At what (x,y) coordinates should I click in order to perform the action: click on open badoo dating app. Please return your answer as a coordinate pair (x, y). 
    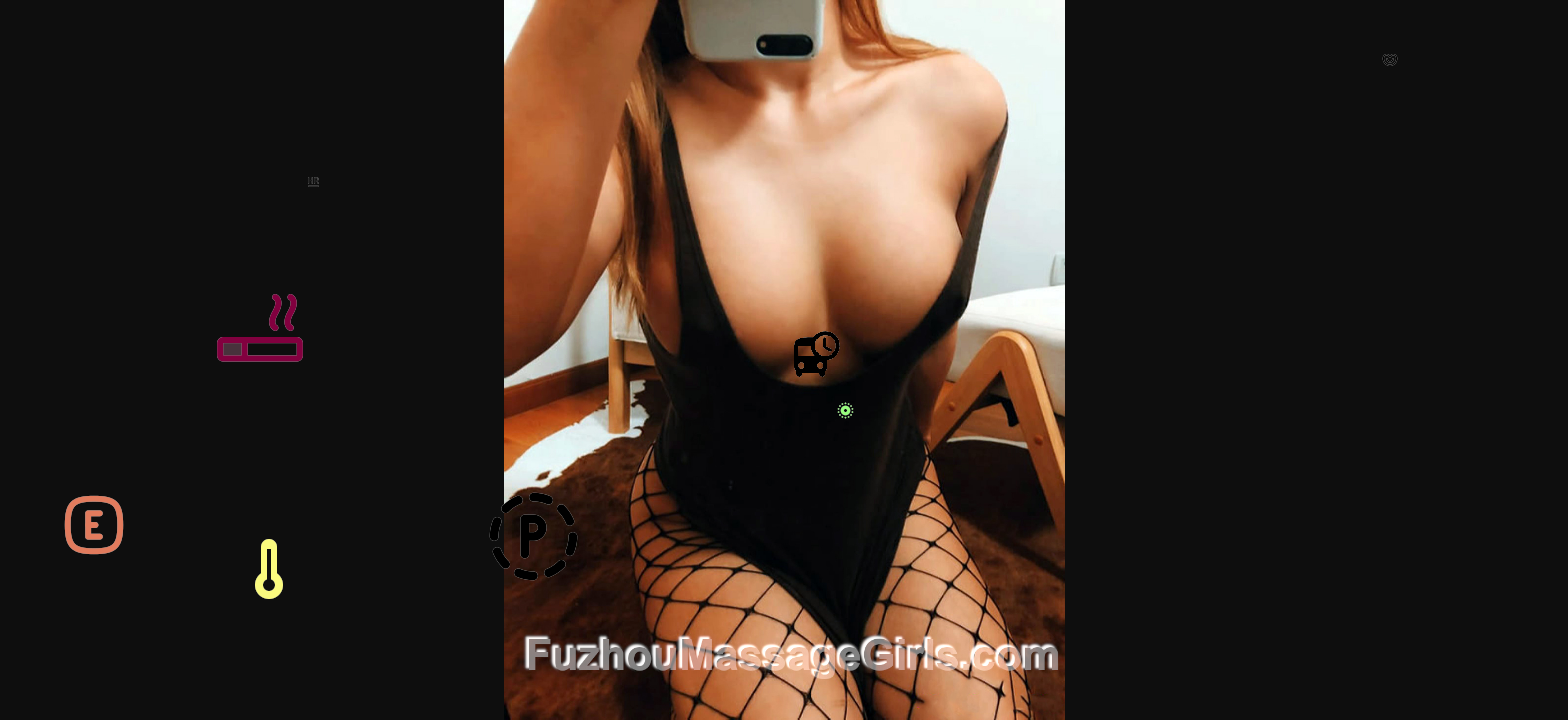
    Looking at the image, I should click on (1390, 60).